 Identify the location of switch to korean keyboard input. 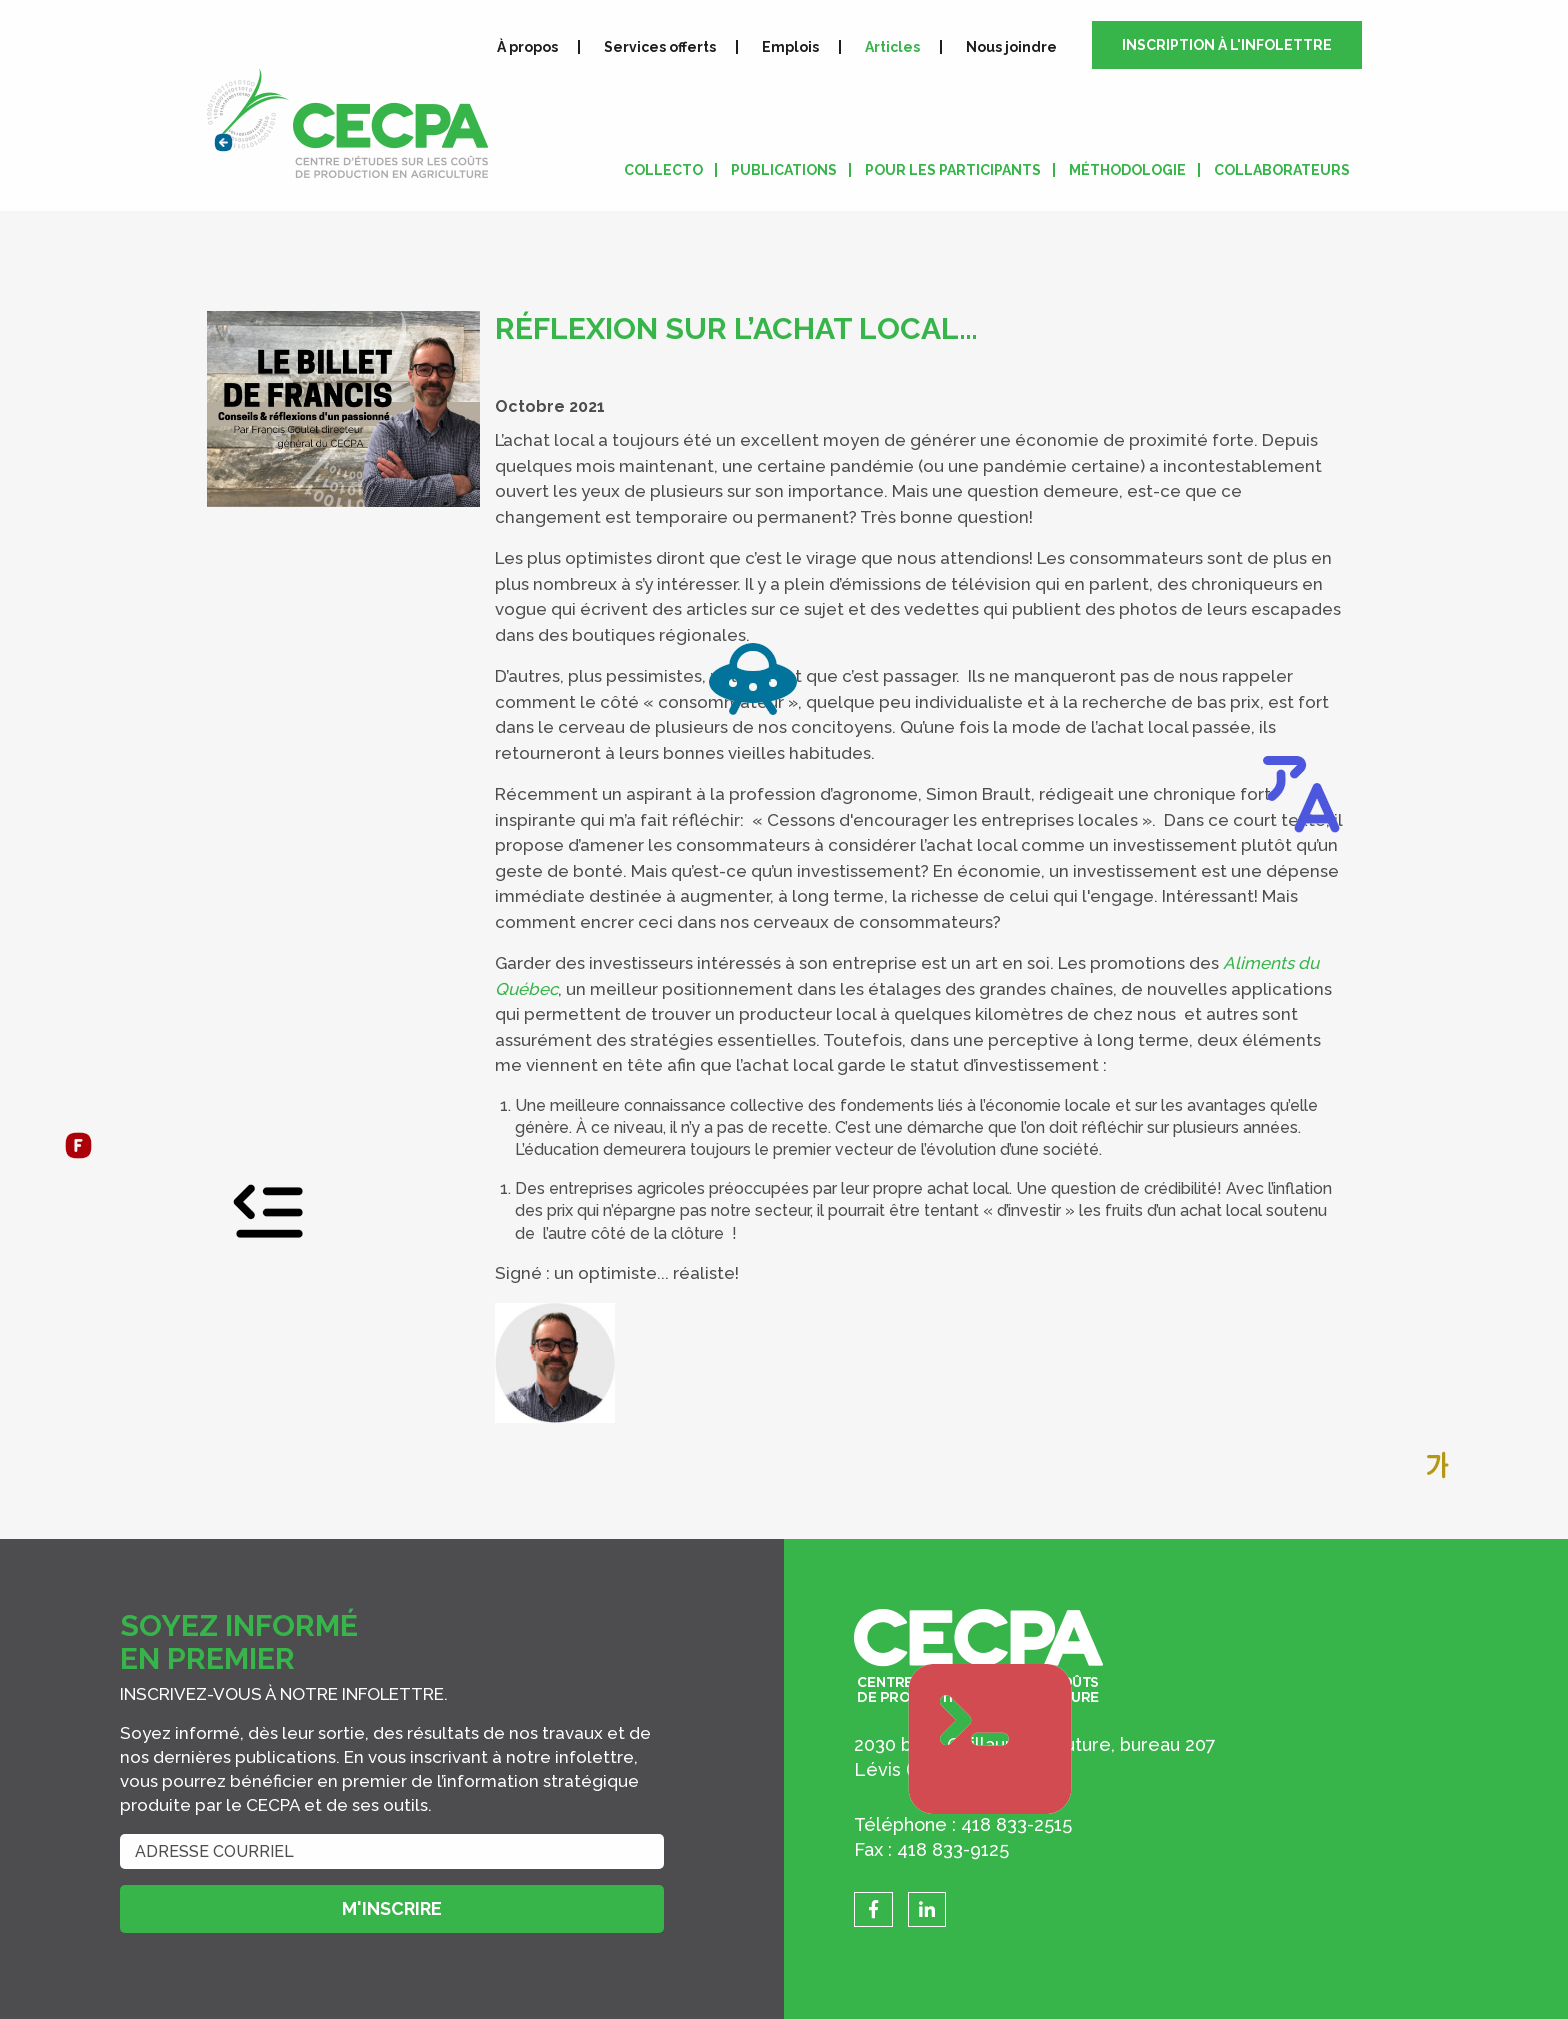
(1437, 1465).